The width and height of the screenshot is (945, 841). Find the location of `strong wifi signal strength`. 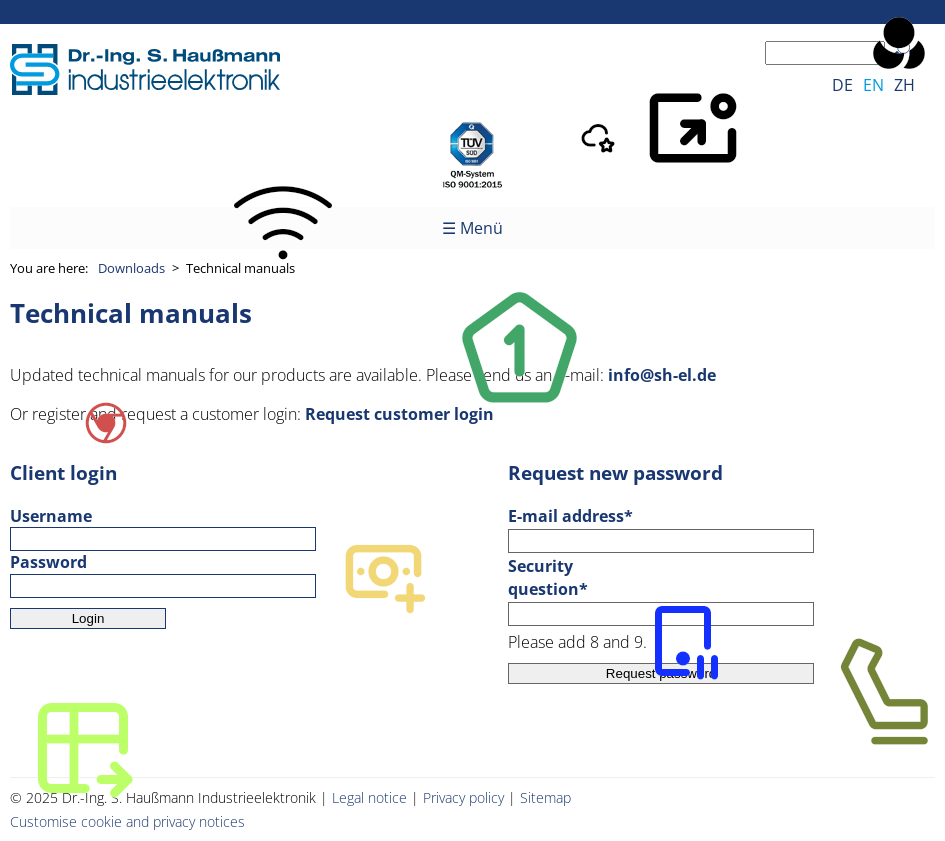

strong wifi signal strength is located at coordinates (283, 221).